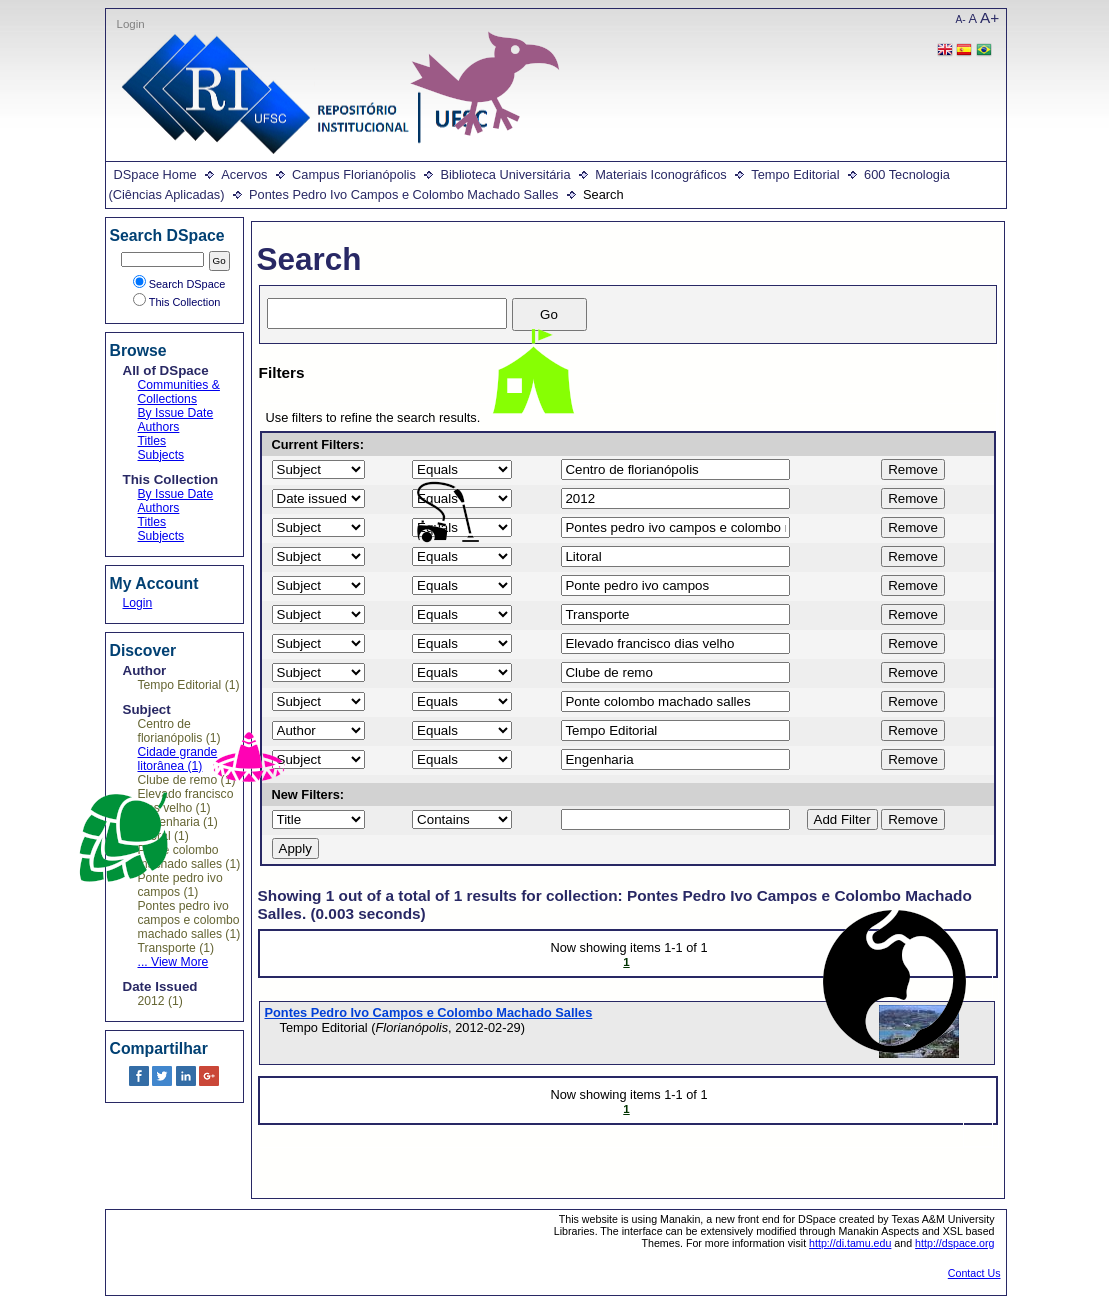  Describe the element at coordinates (249, 757) in the screenshot. I see `select mexican or latin american themed content` at that location.